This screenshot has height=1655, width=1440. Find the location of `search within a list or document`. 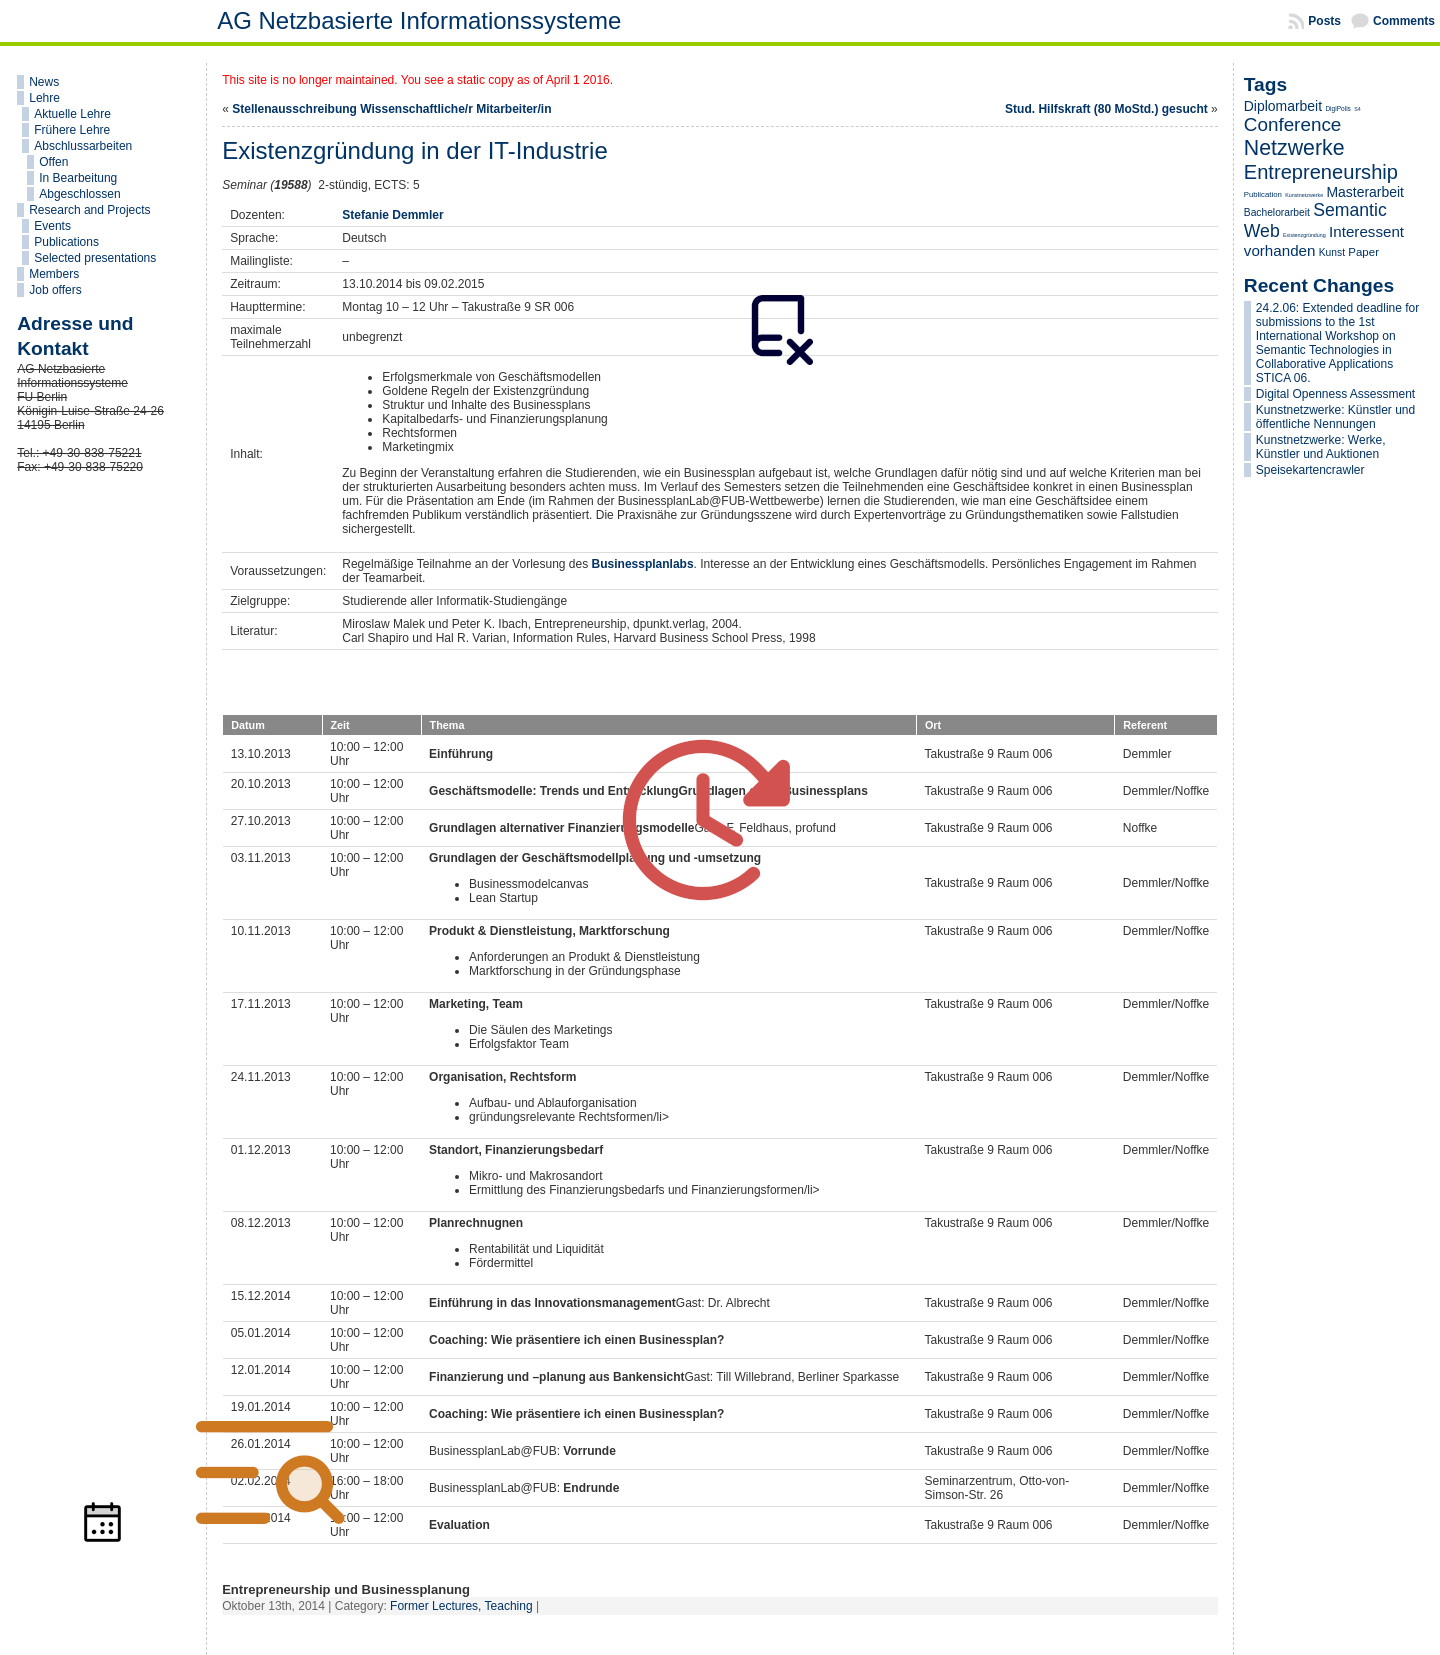

search within a list or document is located at coordinates (264, 1472).